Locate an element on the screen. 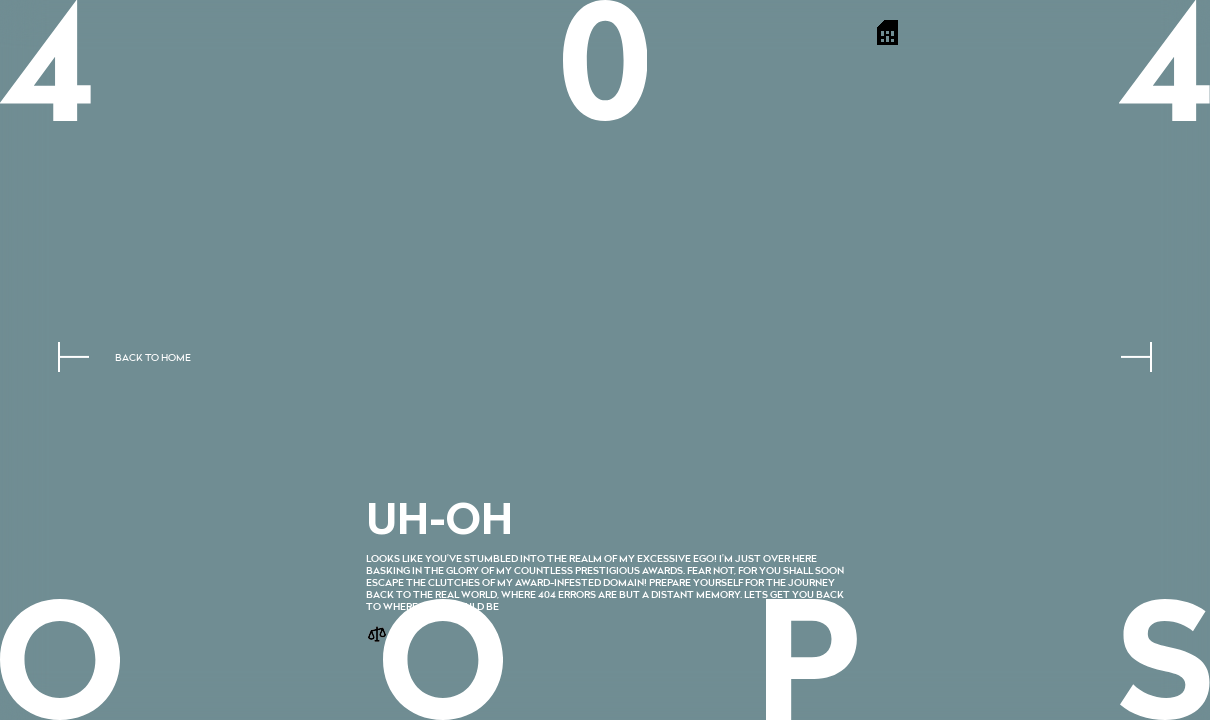 The height and width of the screenshot is (720, 1210). view sim card information is located at coordinates (887, 32).